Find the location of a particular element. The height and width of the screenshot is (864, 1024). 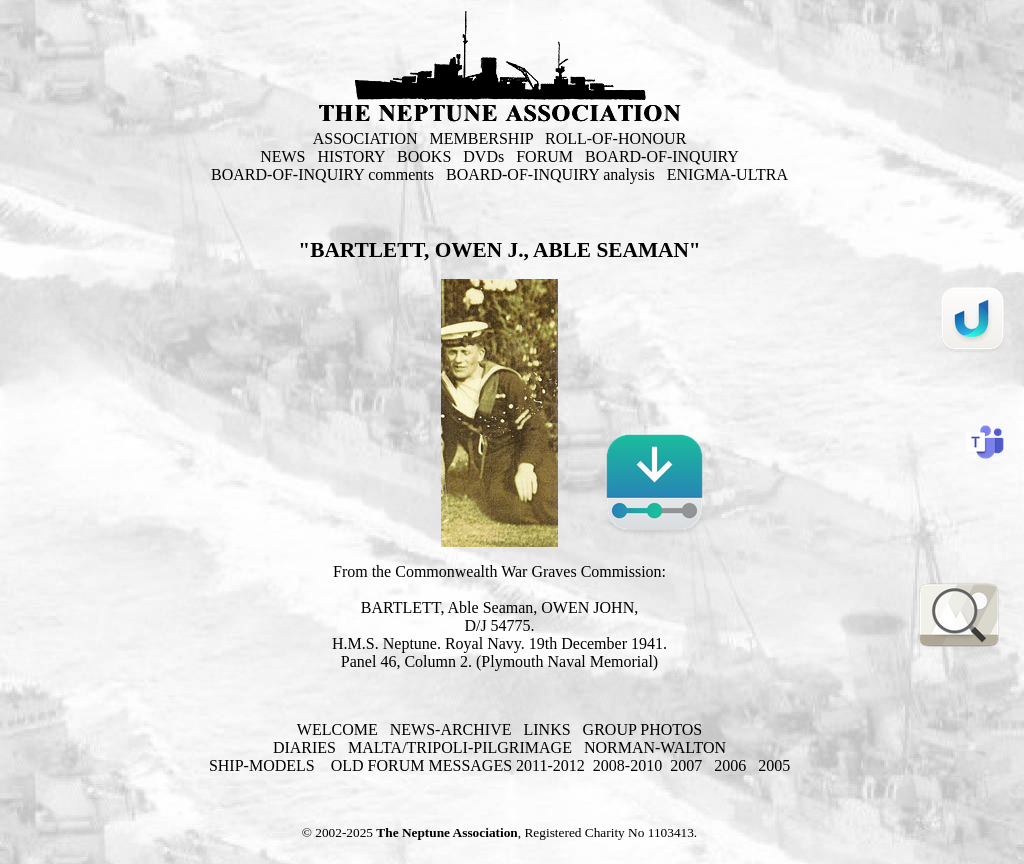

open the ubiquity installer application is located at coordinates (654, 482).